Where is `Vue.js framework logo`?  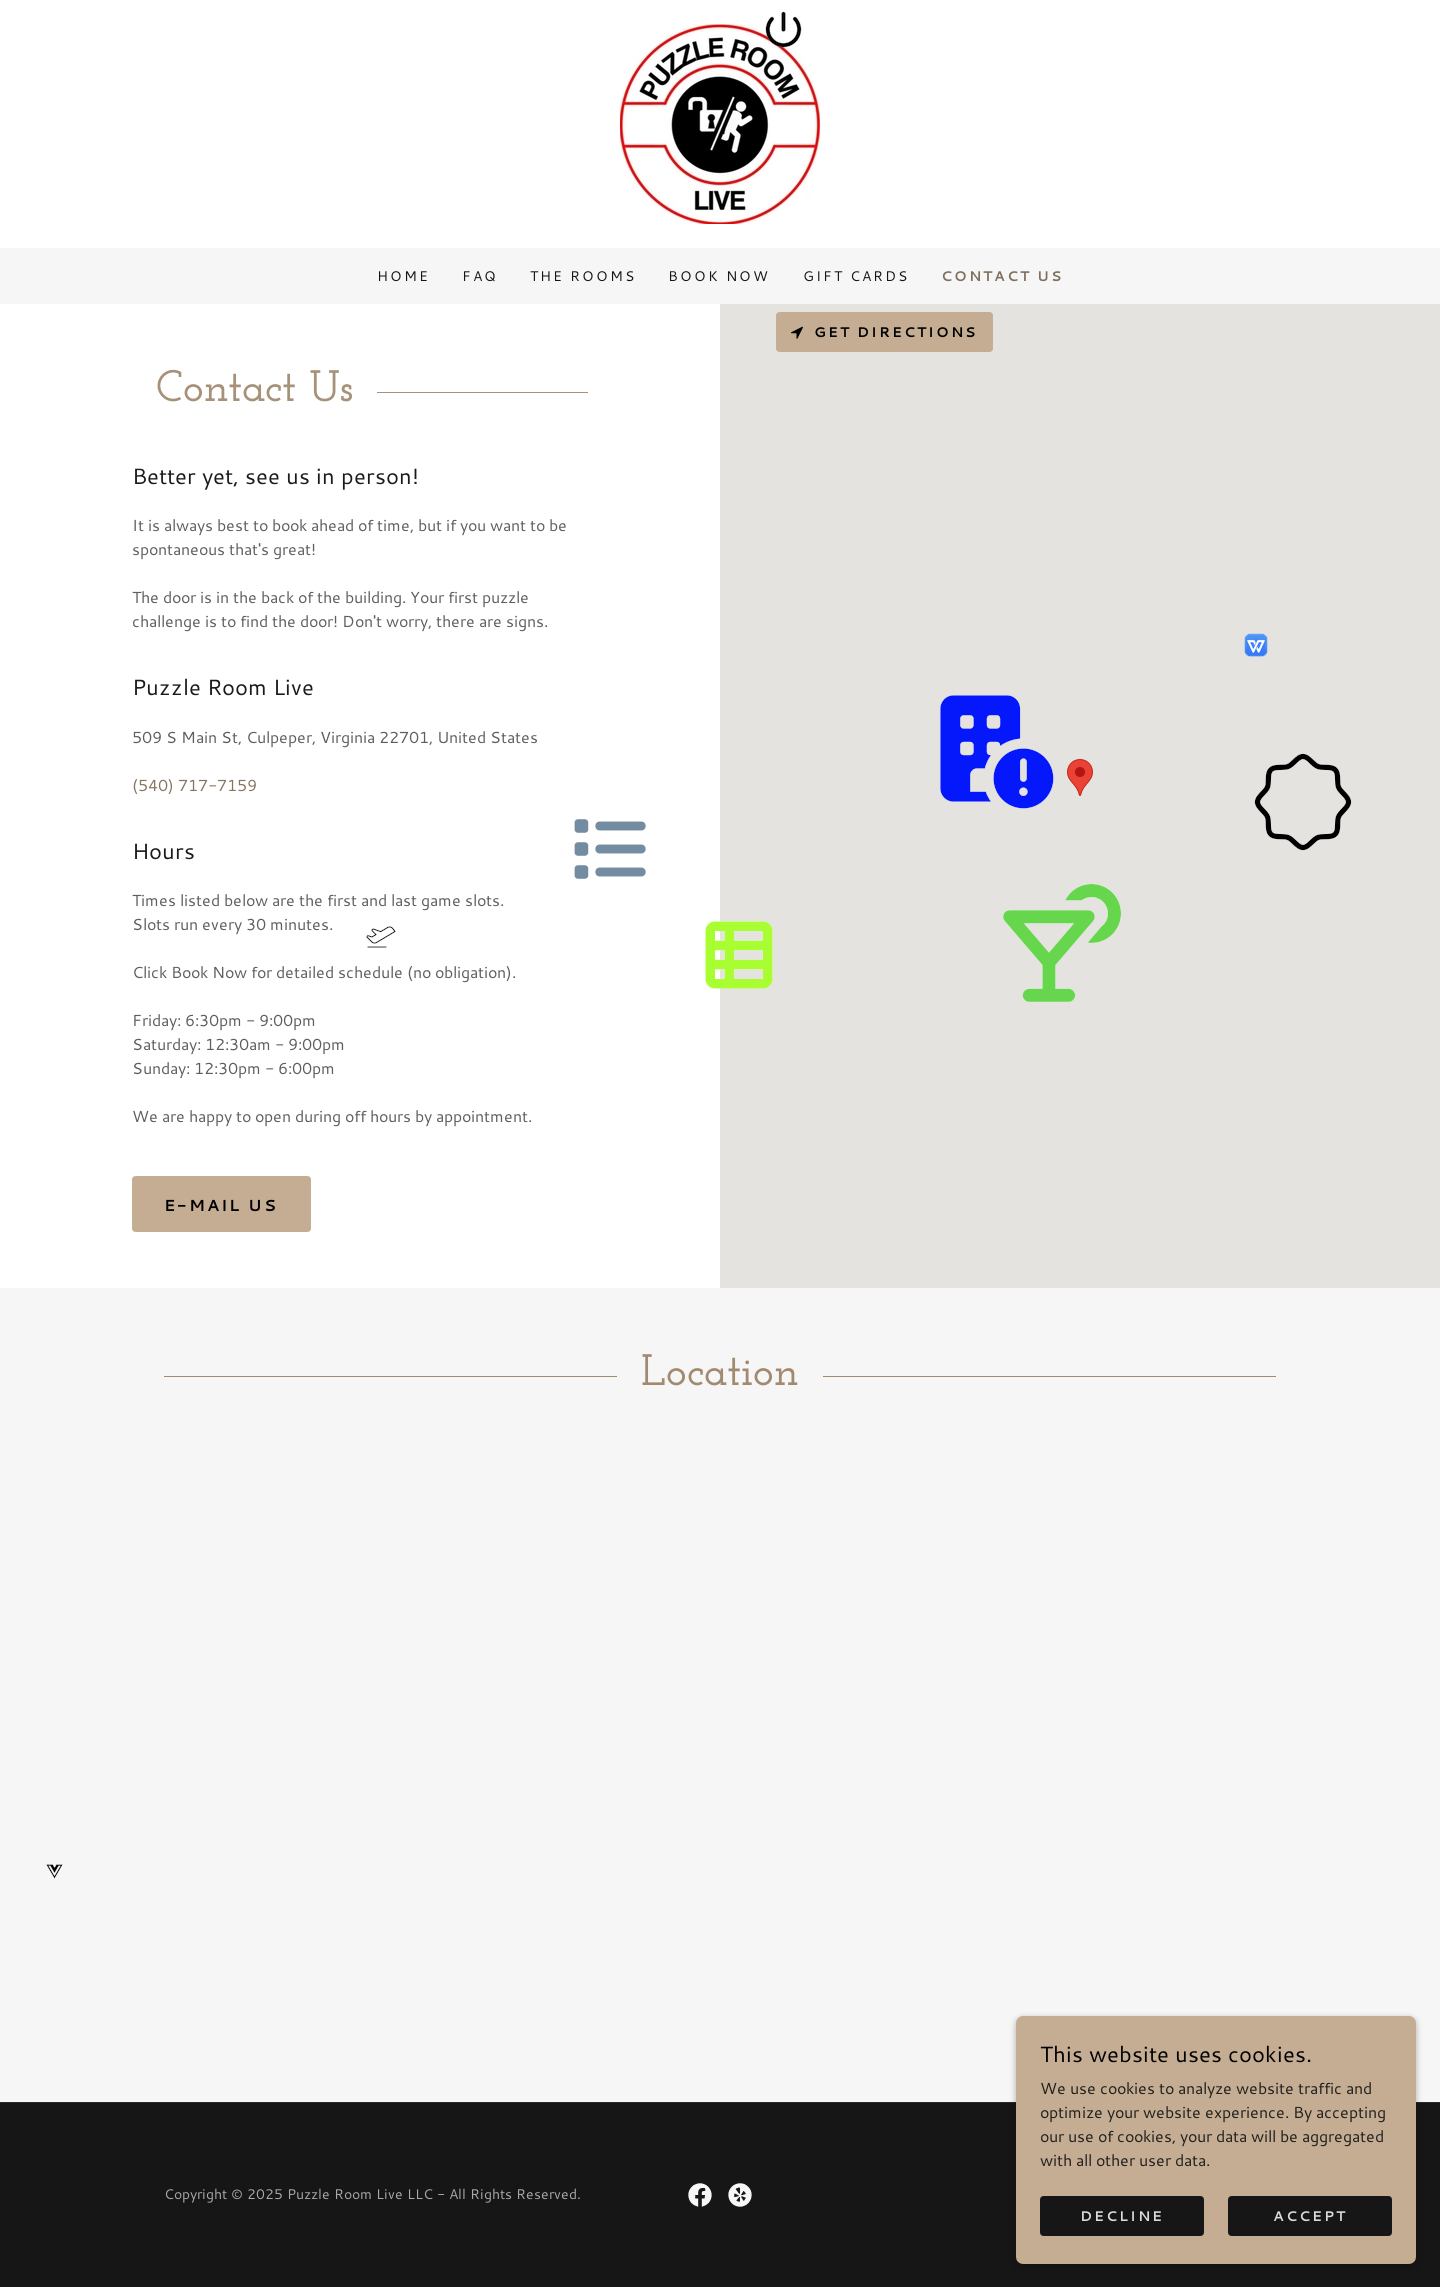 Vue.js framework logo is located at coordinates (54, 1871).